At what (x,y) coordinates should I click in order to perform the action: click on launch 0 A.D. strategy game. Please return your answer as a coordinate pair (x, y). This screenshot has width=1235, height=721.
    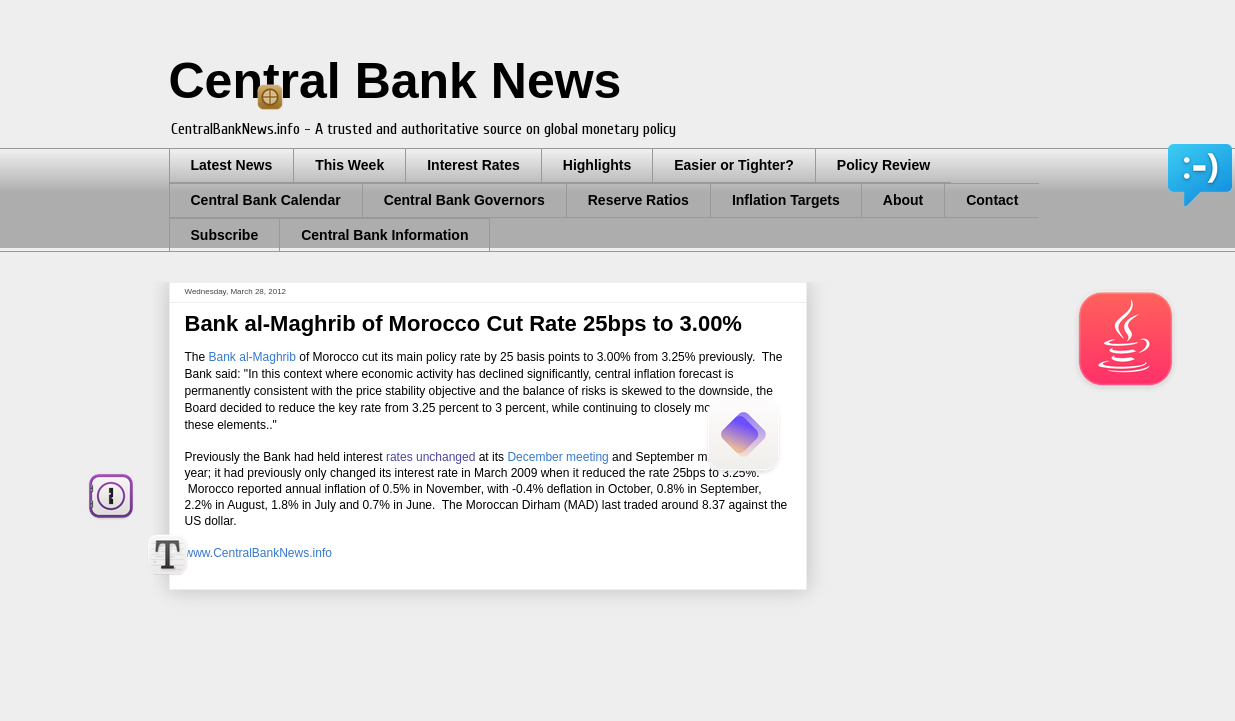
    Looking at the image, I should click on (270, 97).